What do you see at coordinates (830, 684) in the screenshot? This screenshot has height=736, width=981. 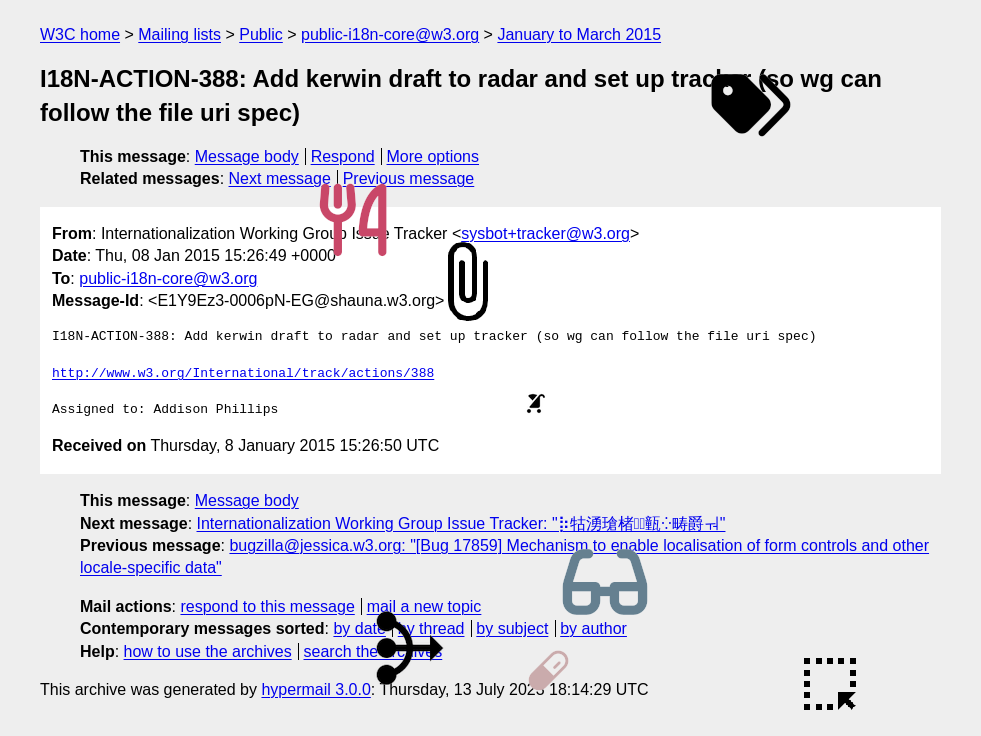 I see `select or highlight an area` at bounding box center [830, 684].